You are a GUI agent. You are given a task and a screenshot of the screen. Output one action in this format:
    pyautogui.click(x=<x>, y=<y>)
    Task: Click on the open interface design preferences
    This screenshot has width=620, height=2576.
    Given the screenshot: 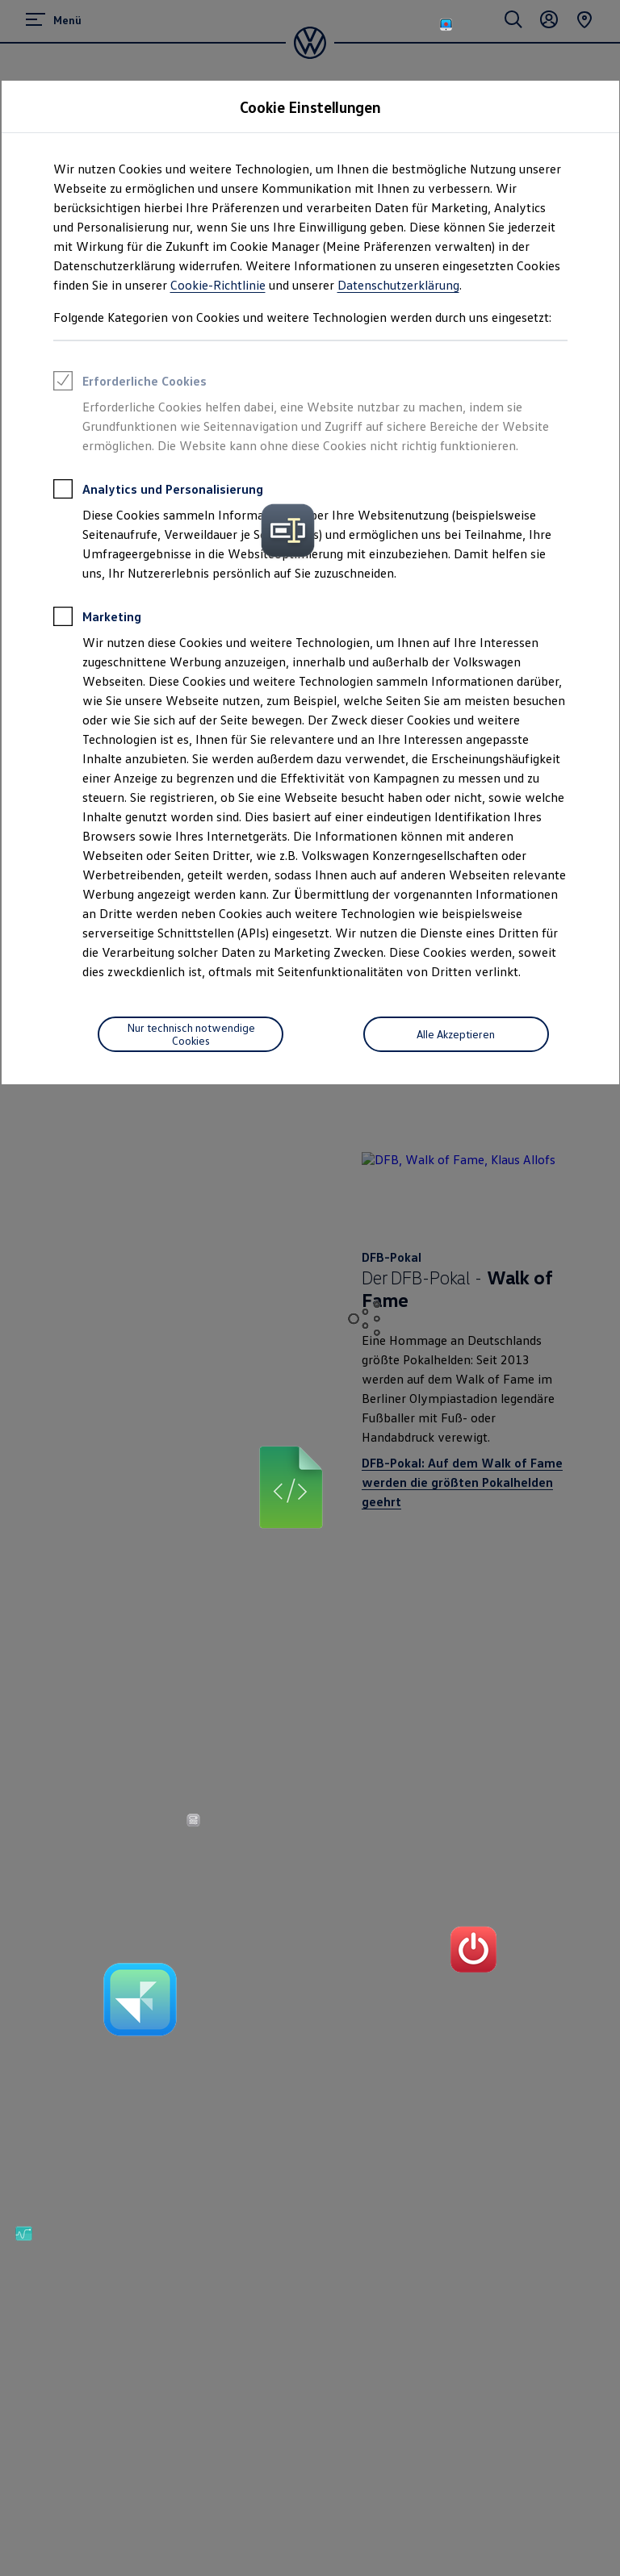 What is the action you would take?
    pyautogui.click(x=193, y=1820)
    